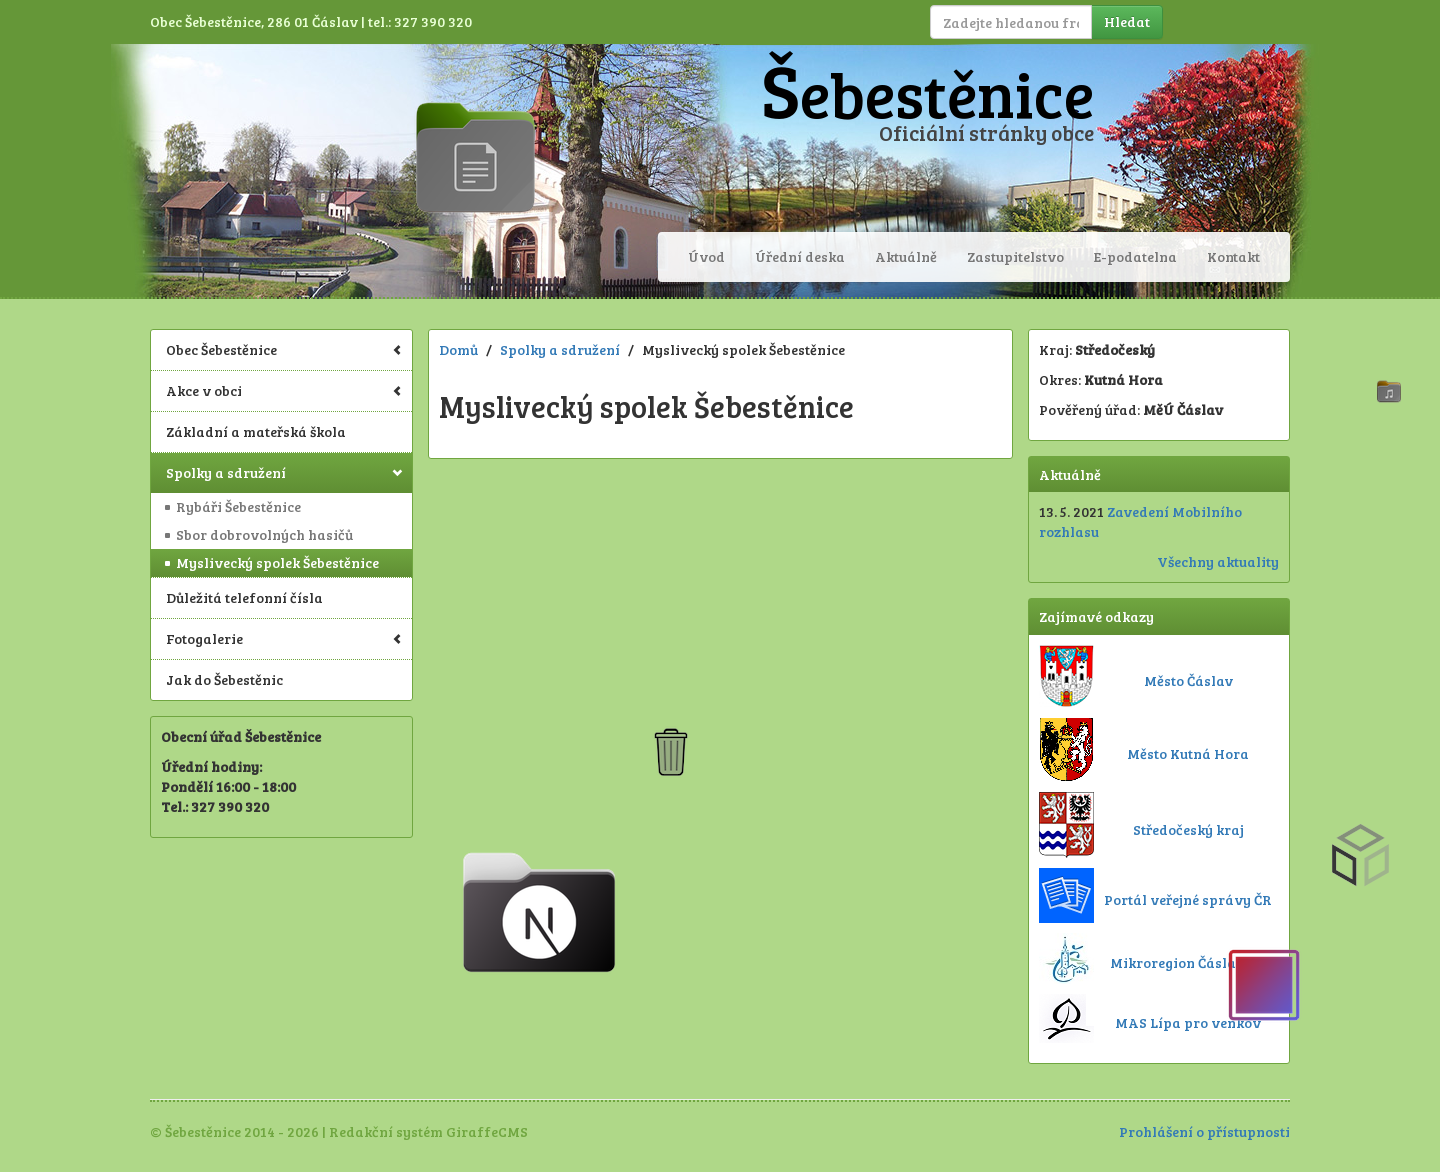 The height and width of the screenshot is (1172, 1440). What do you see at coordinates (1389, 391) in the screenshot?
I see `open your music folder` at bounding box center [1389, 391].